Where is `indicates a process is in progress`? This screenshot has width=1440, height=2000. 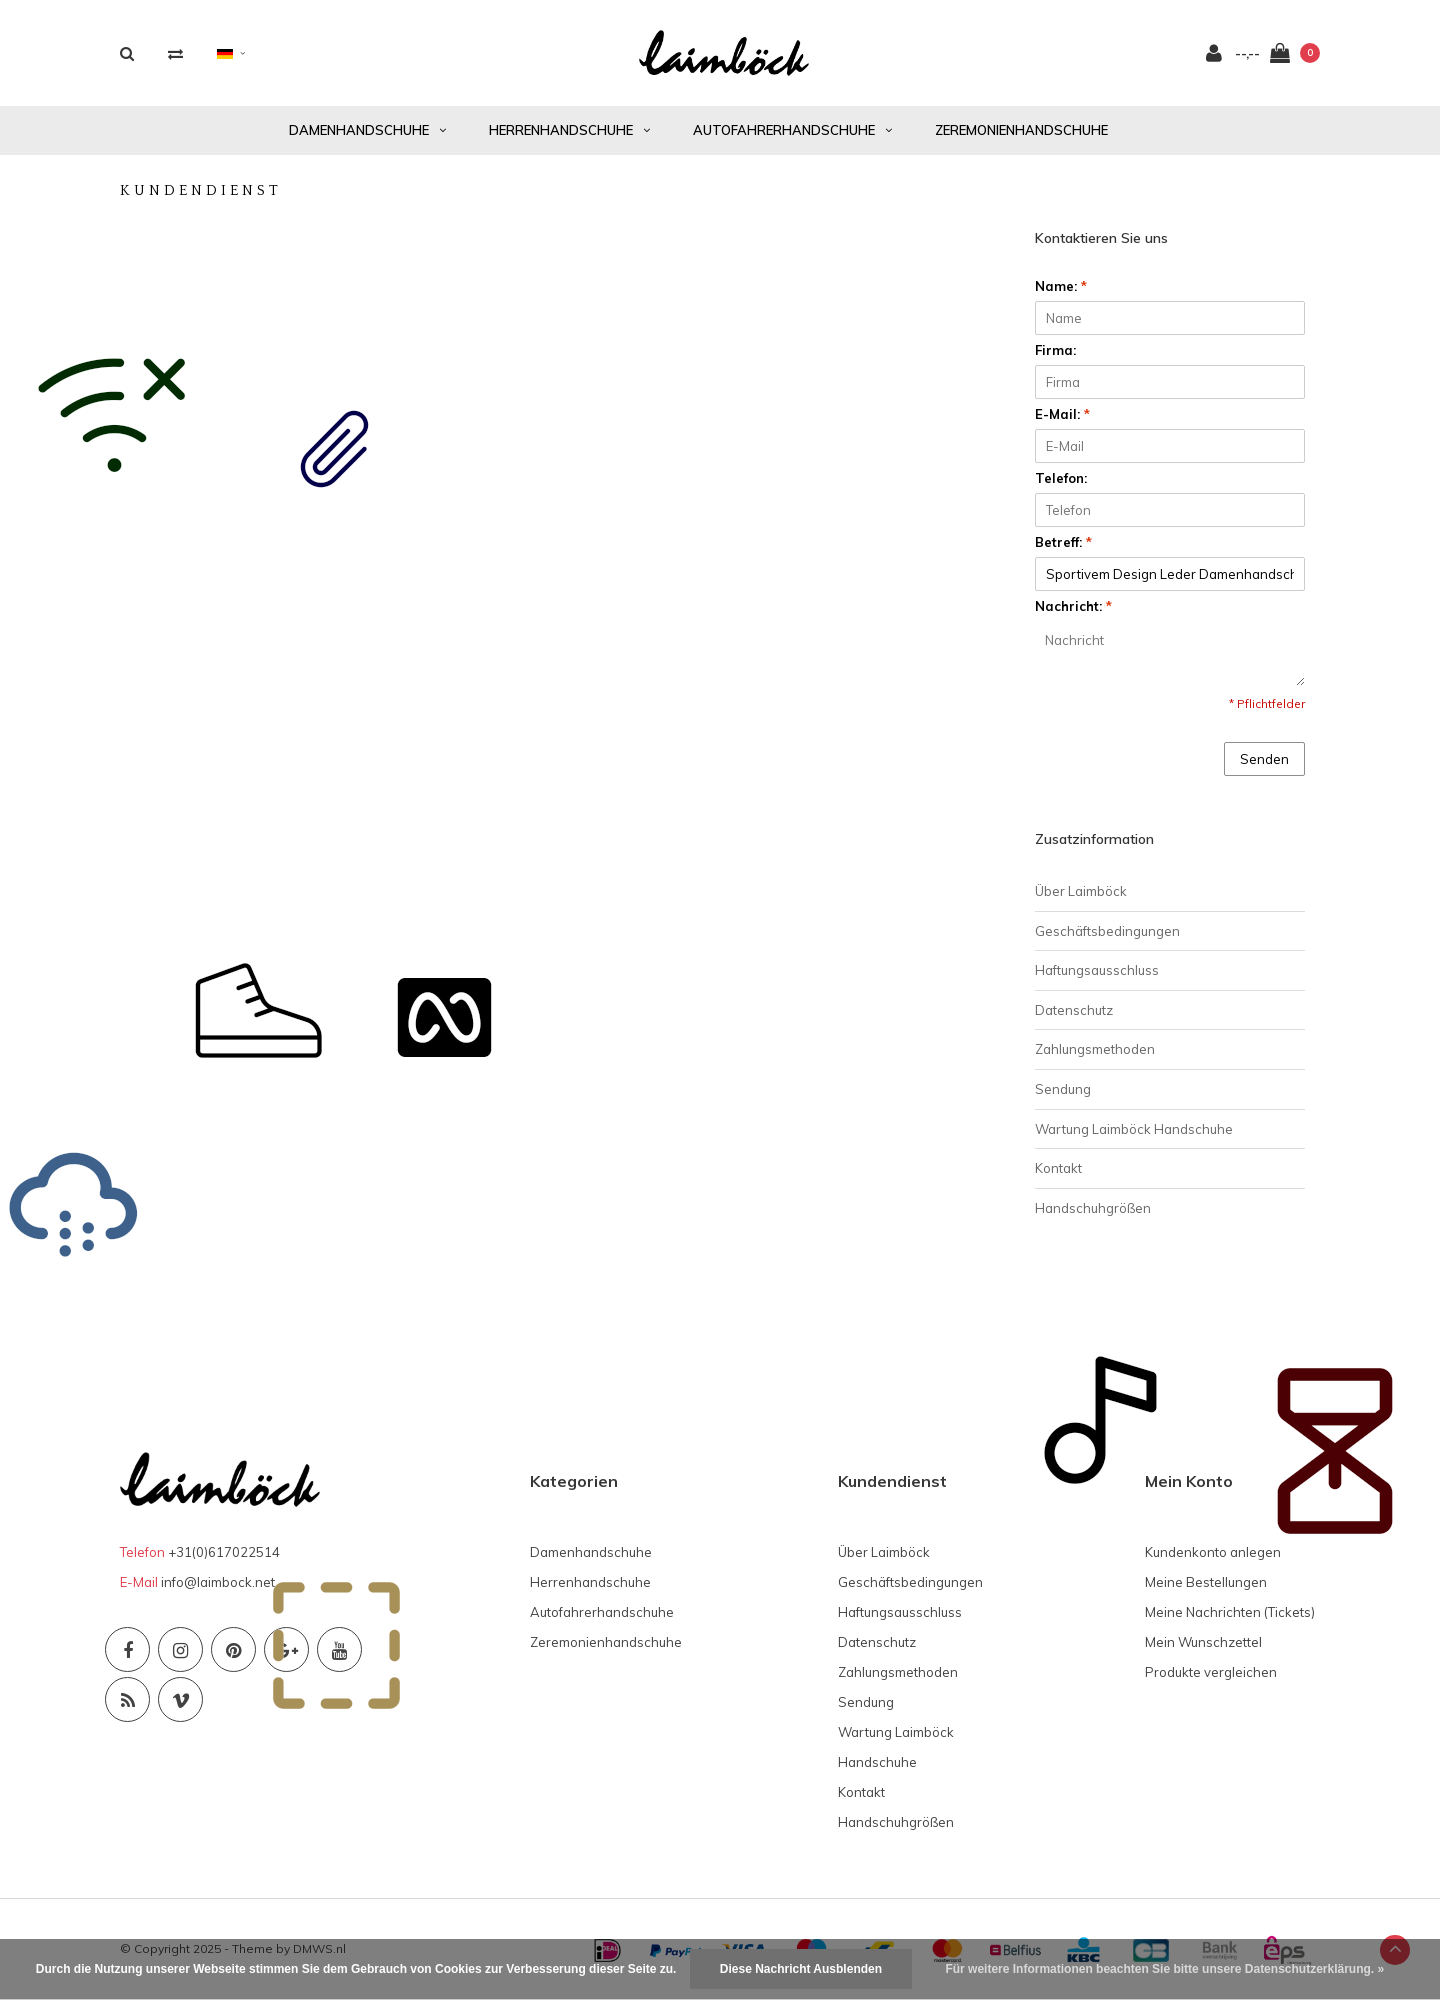
indicates a process is in progress is located at coordinates (1335, 1451).